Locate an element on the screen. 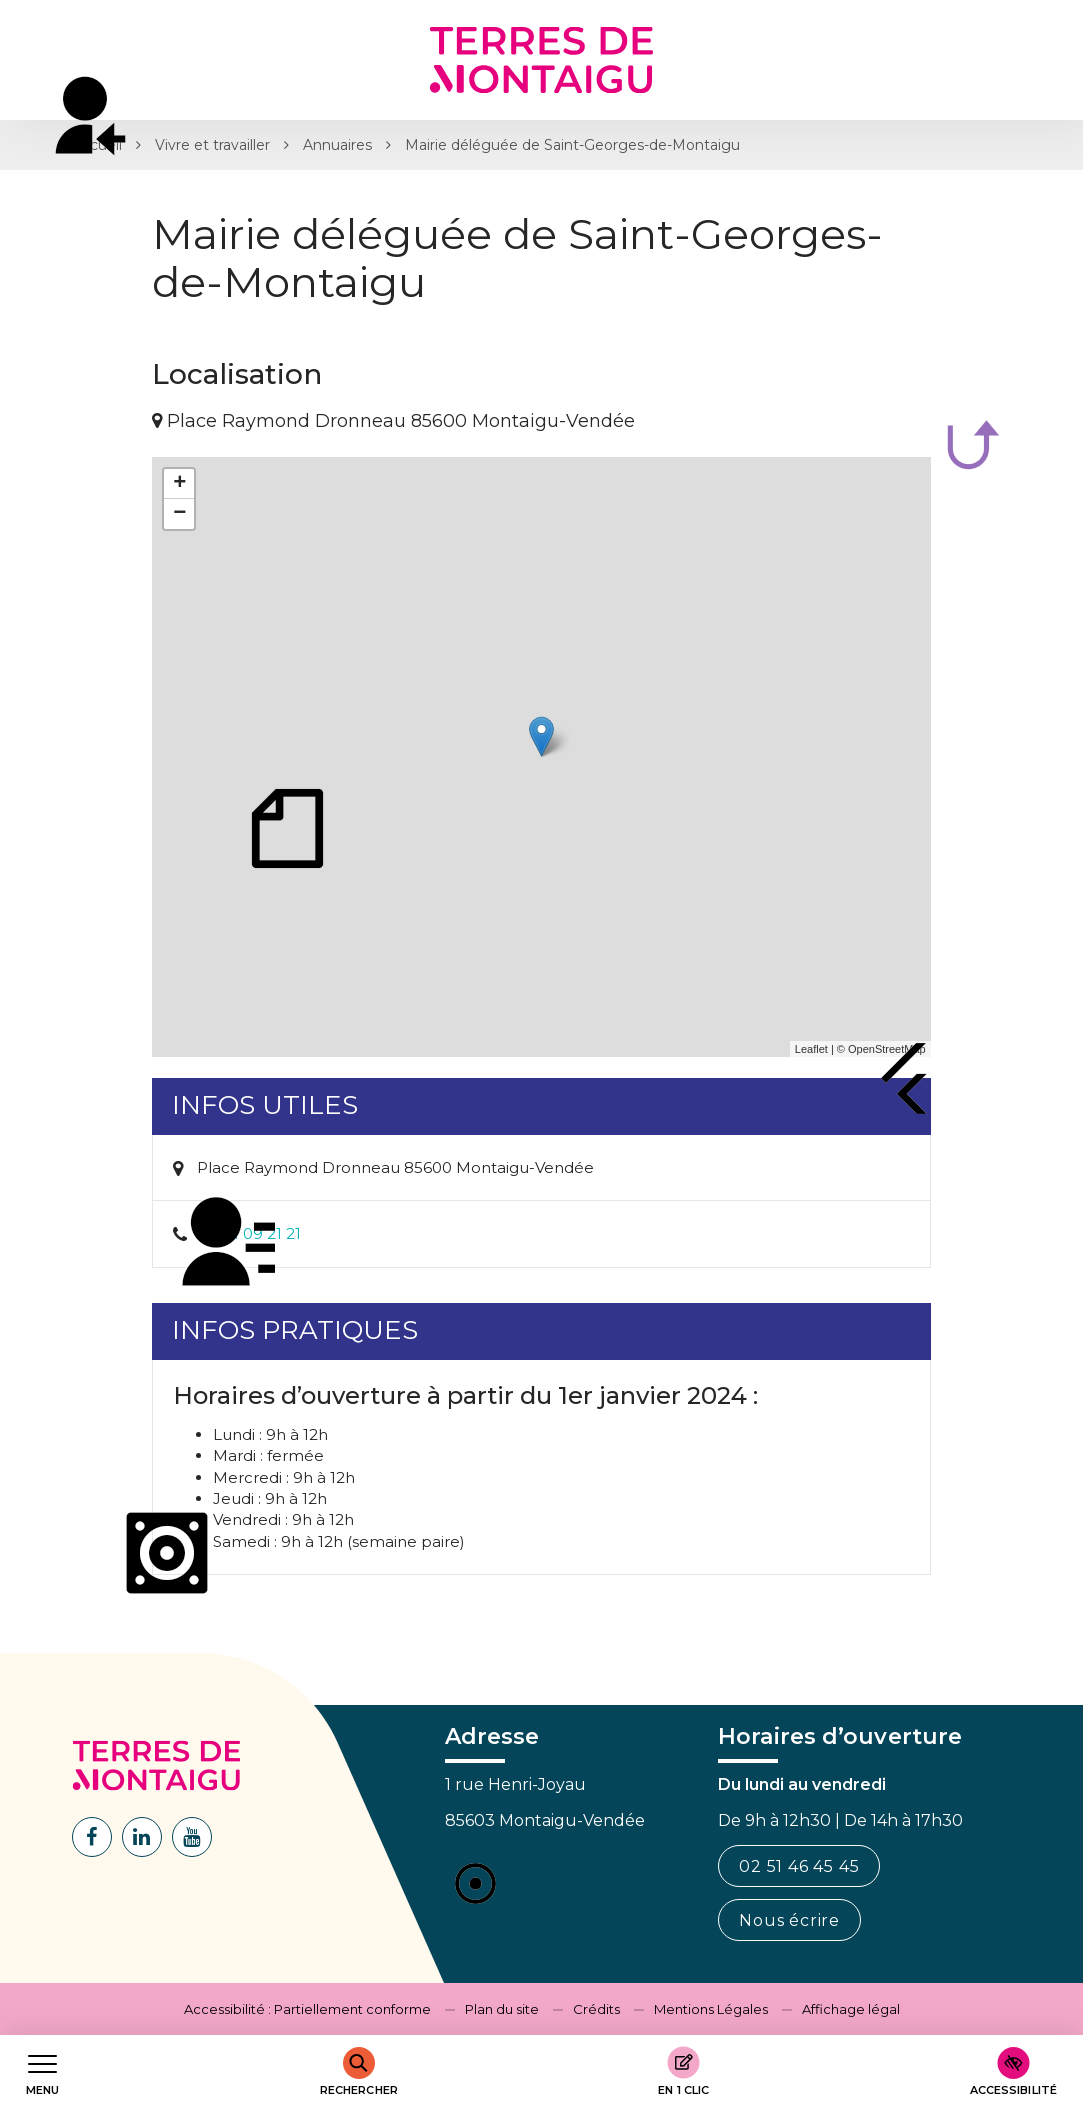 The image size is (1083, 2107). view or open a document is located at coordinates (287, 828).